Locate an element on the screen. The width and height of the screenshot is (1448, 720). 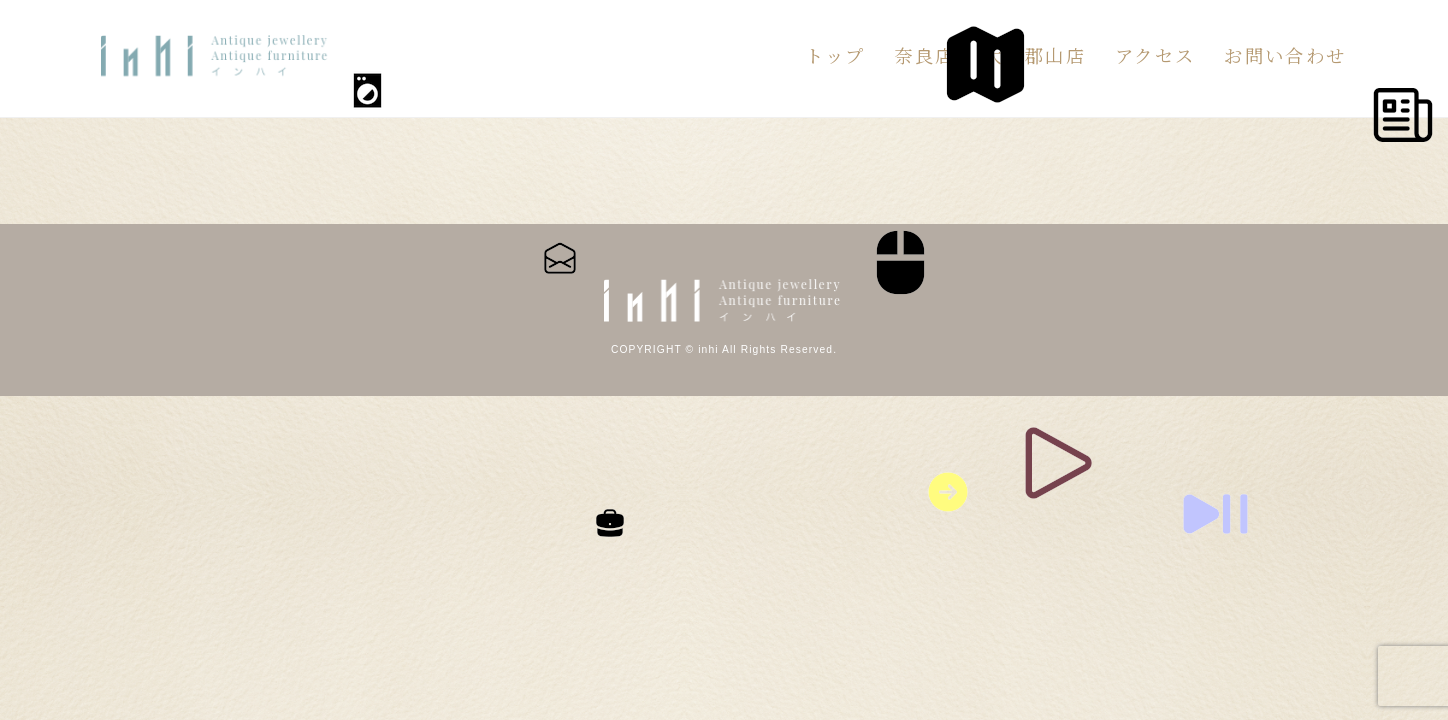
mouse input device indicator is located at coordinates (900, 262).